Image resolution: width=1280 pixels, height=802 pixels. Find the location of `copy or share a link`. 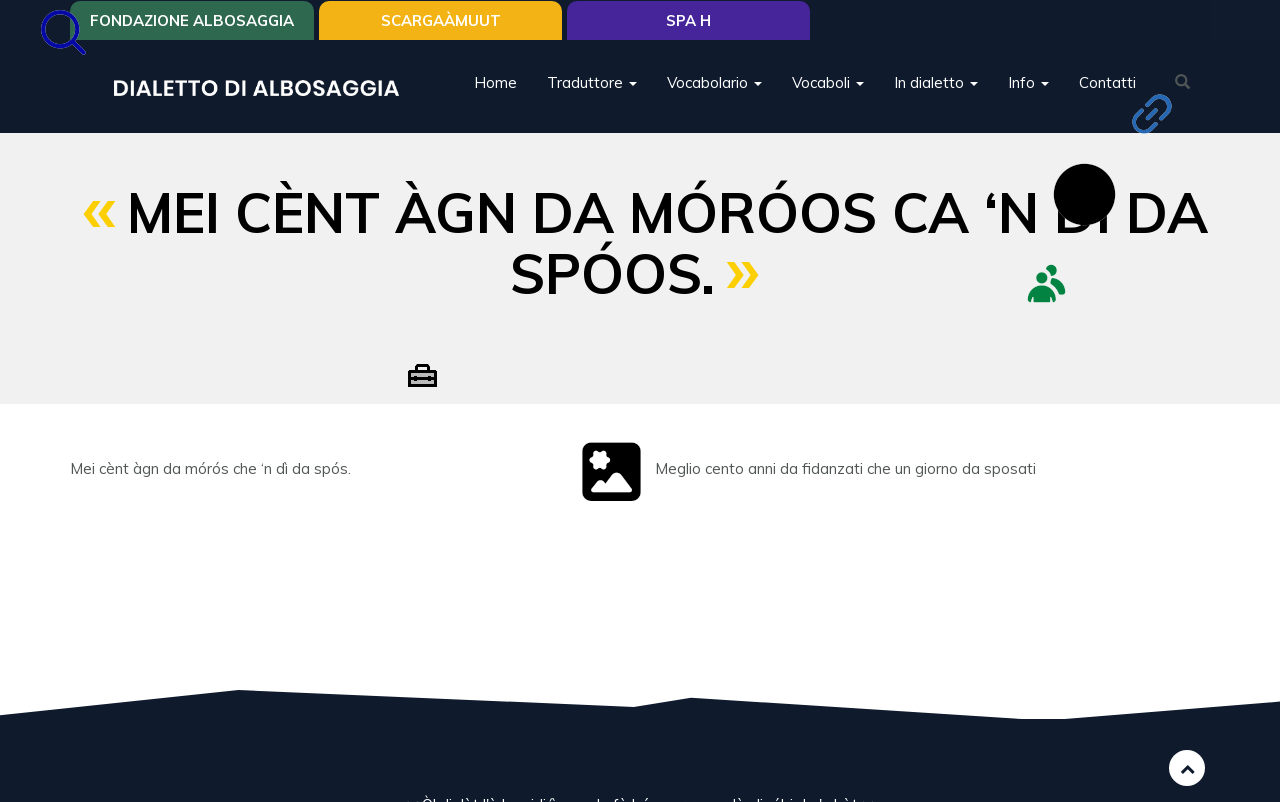

copy or share a link is located at coordinates (1151, 114).